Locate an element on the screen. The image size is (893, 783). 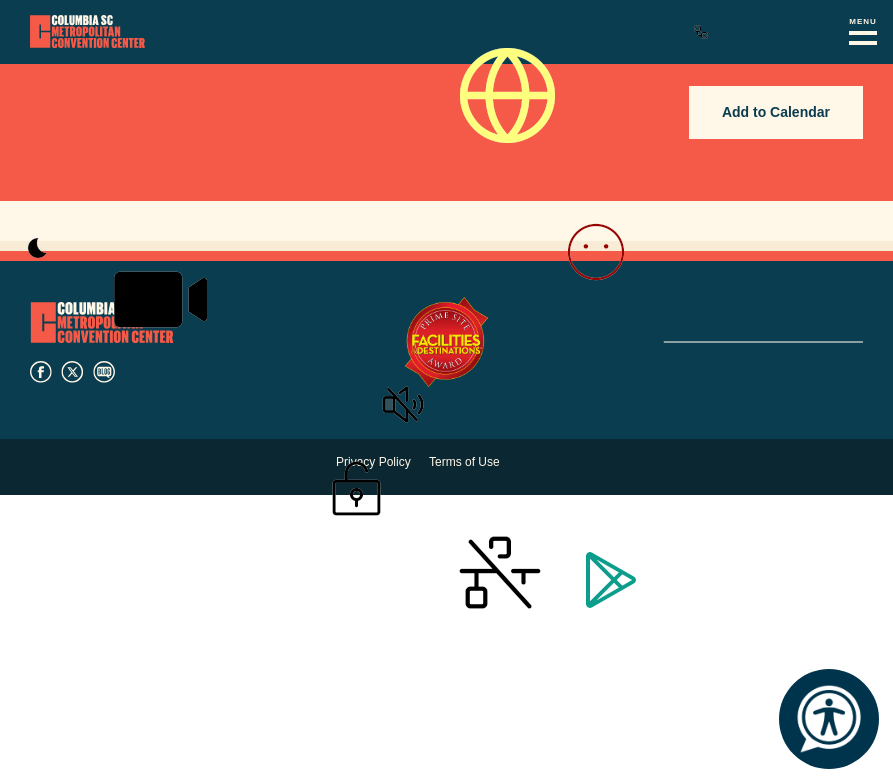
network connection unavailable is located at coordinates (500, 574).